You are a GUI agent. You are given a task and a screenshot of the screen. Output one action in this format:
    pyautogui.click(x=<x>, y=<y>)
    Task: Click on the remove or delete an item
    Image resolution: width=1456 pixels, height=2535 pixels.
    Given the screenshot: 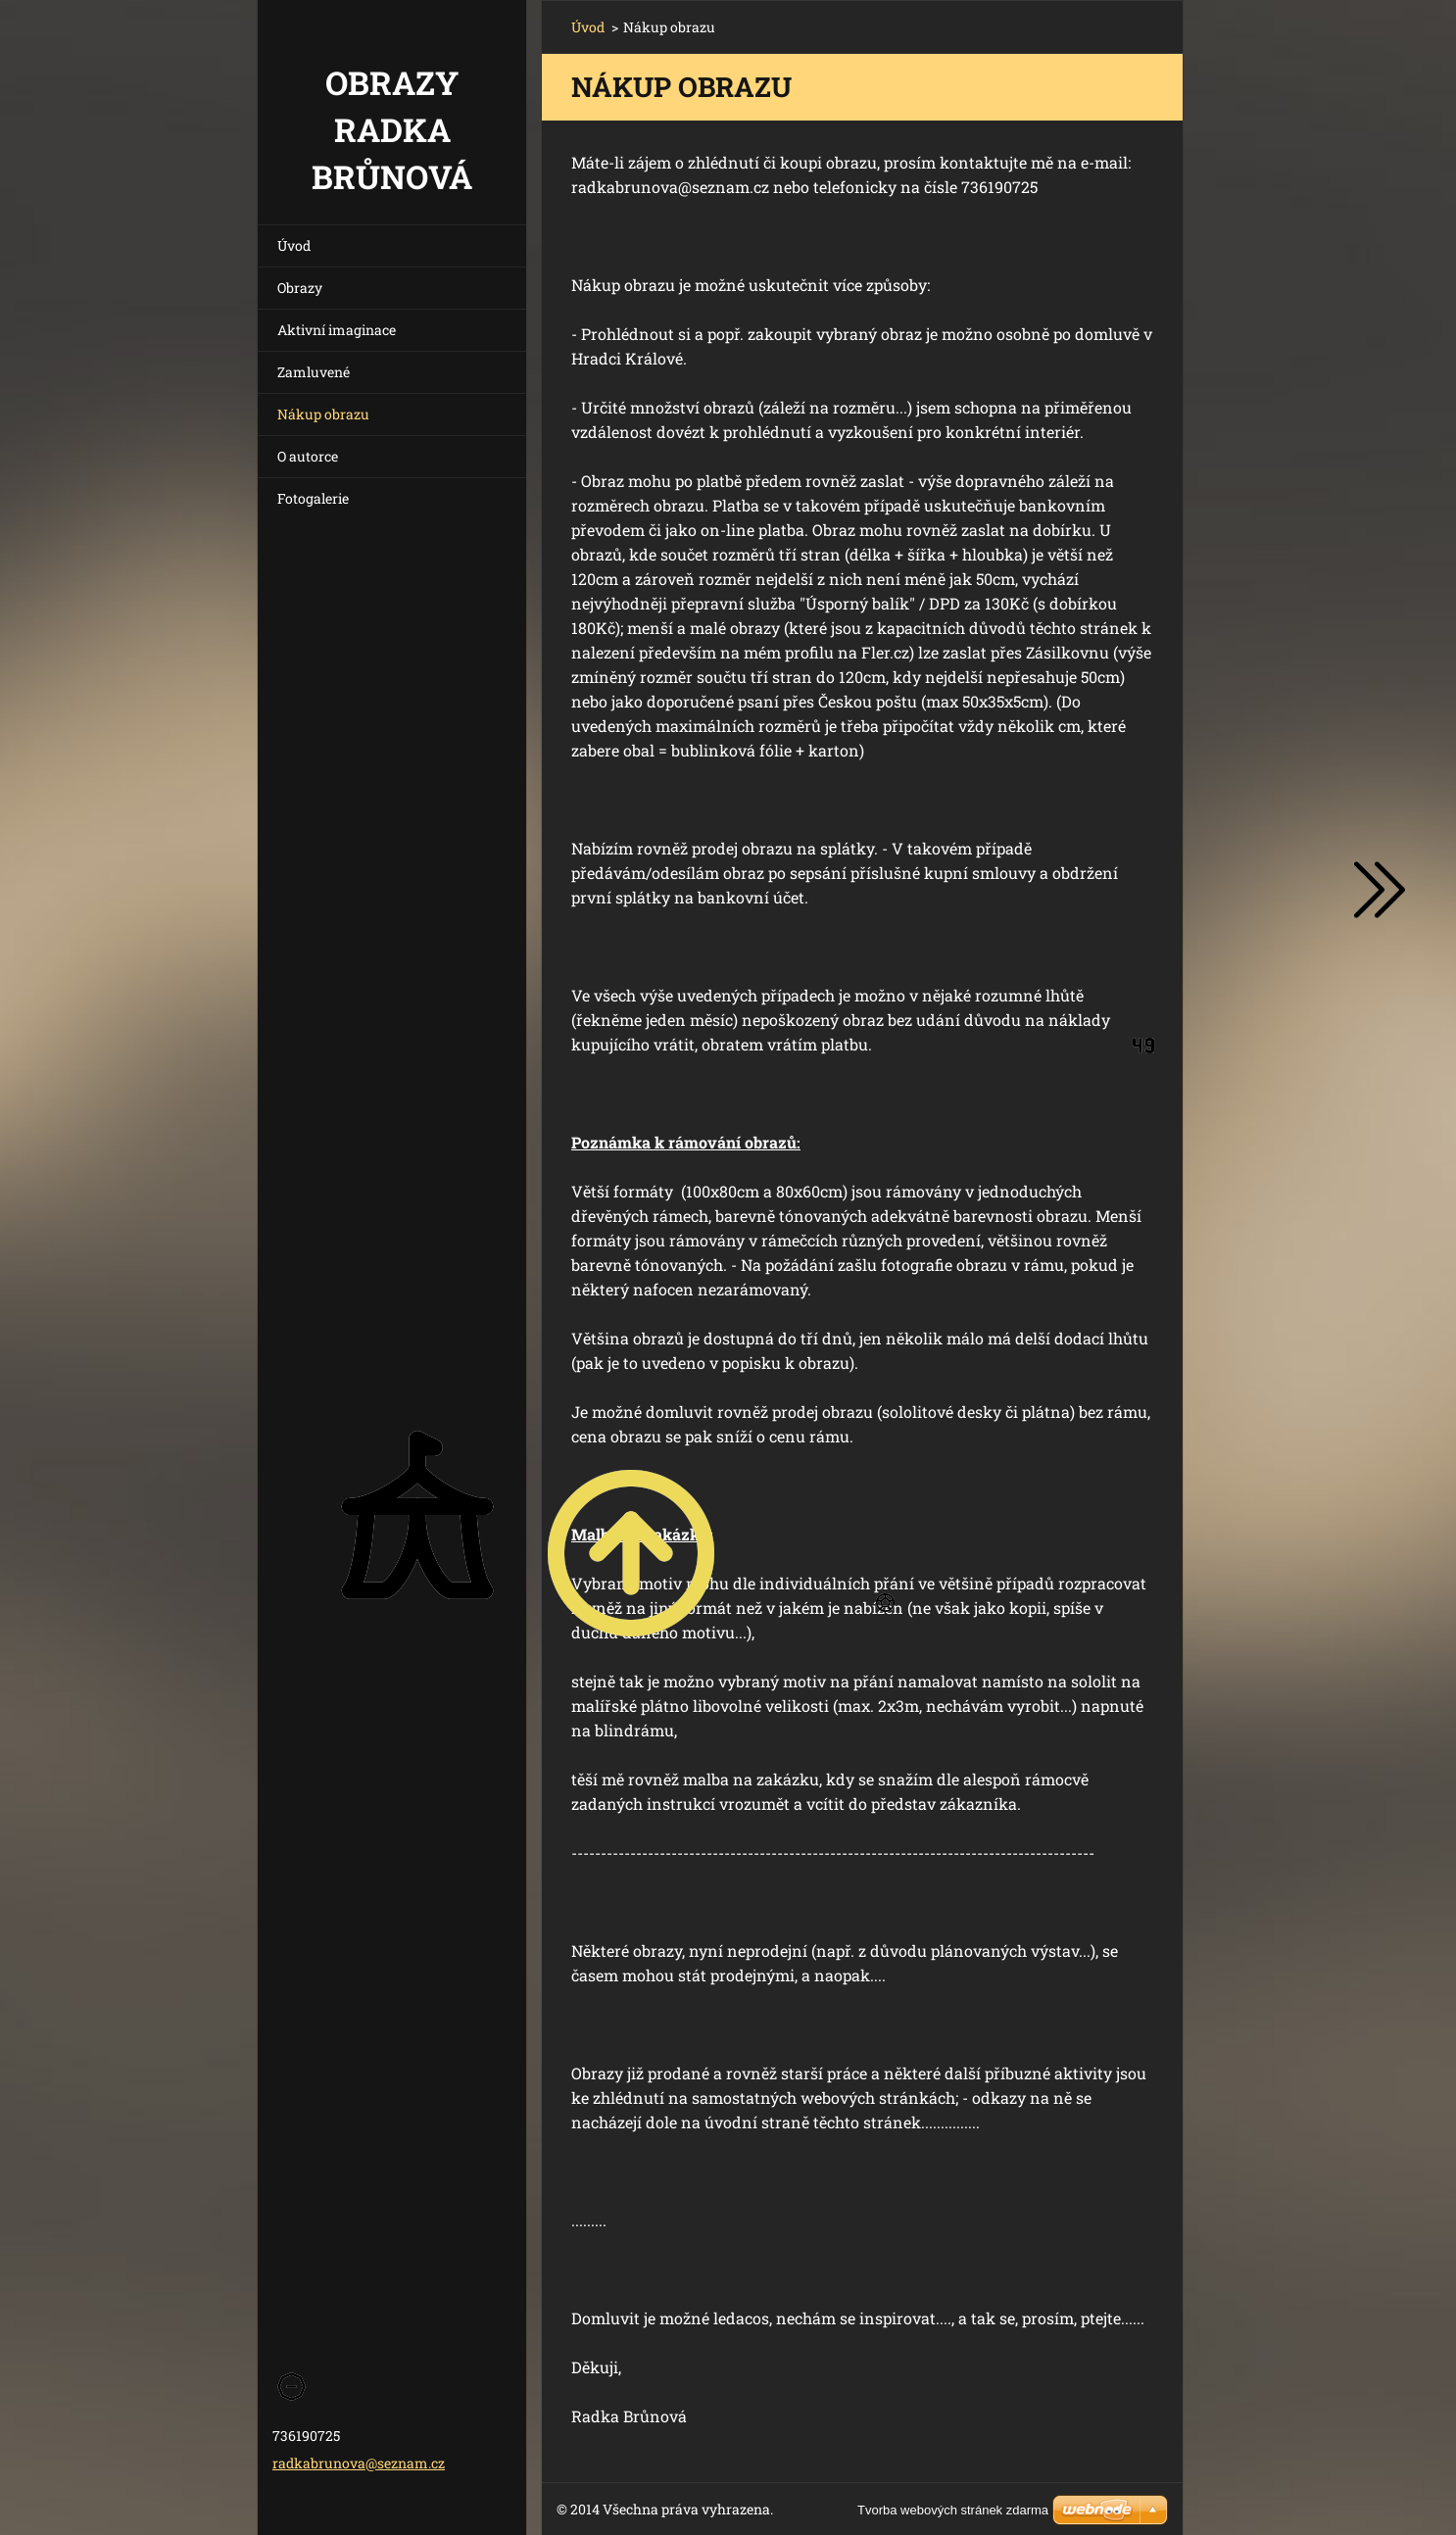 What is the action you would take?
    pyautogui.click(x=291, y=2386)
    